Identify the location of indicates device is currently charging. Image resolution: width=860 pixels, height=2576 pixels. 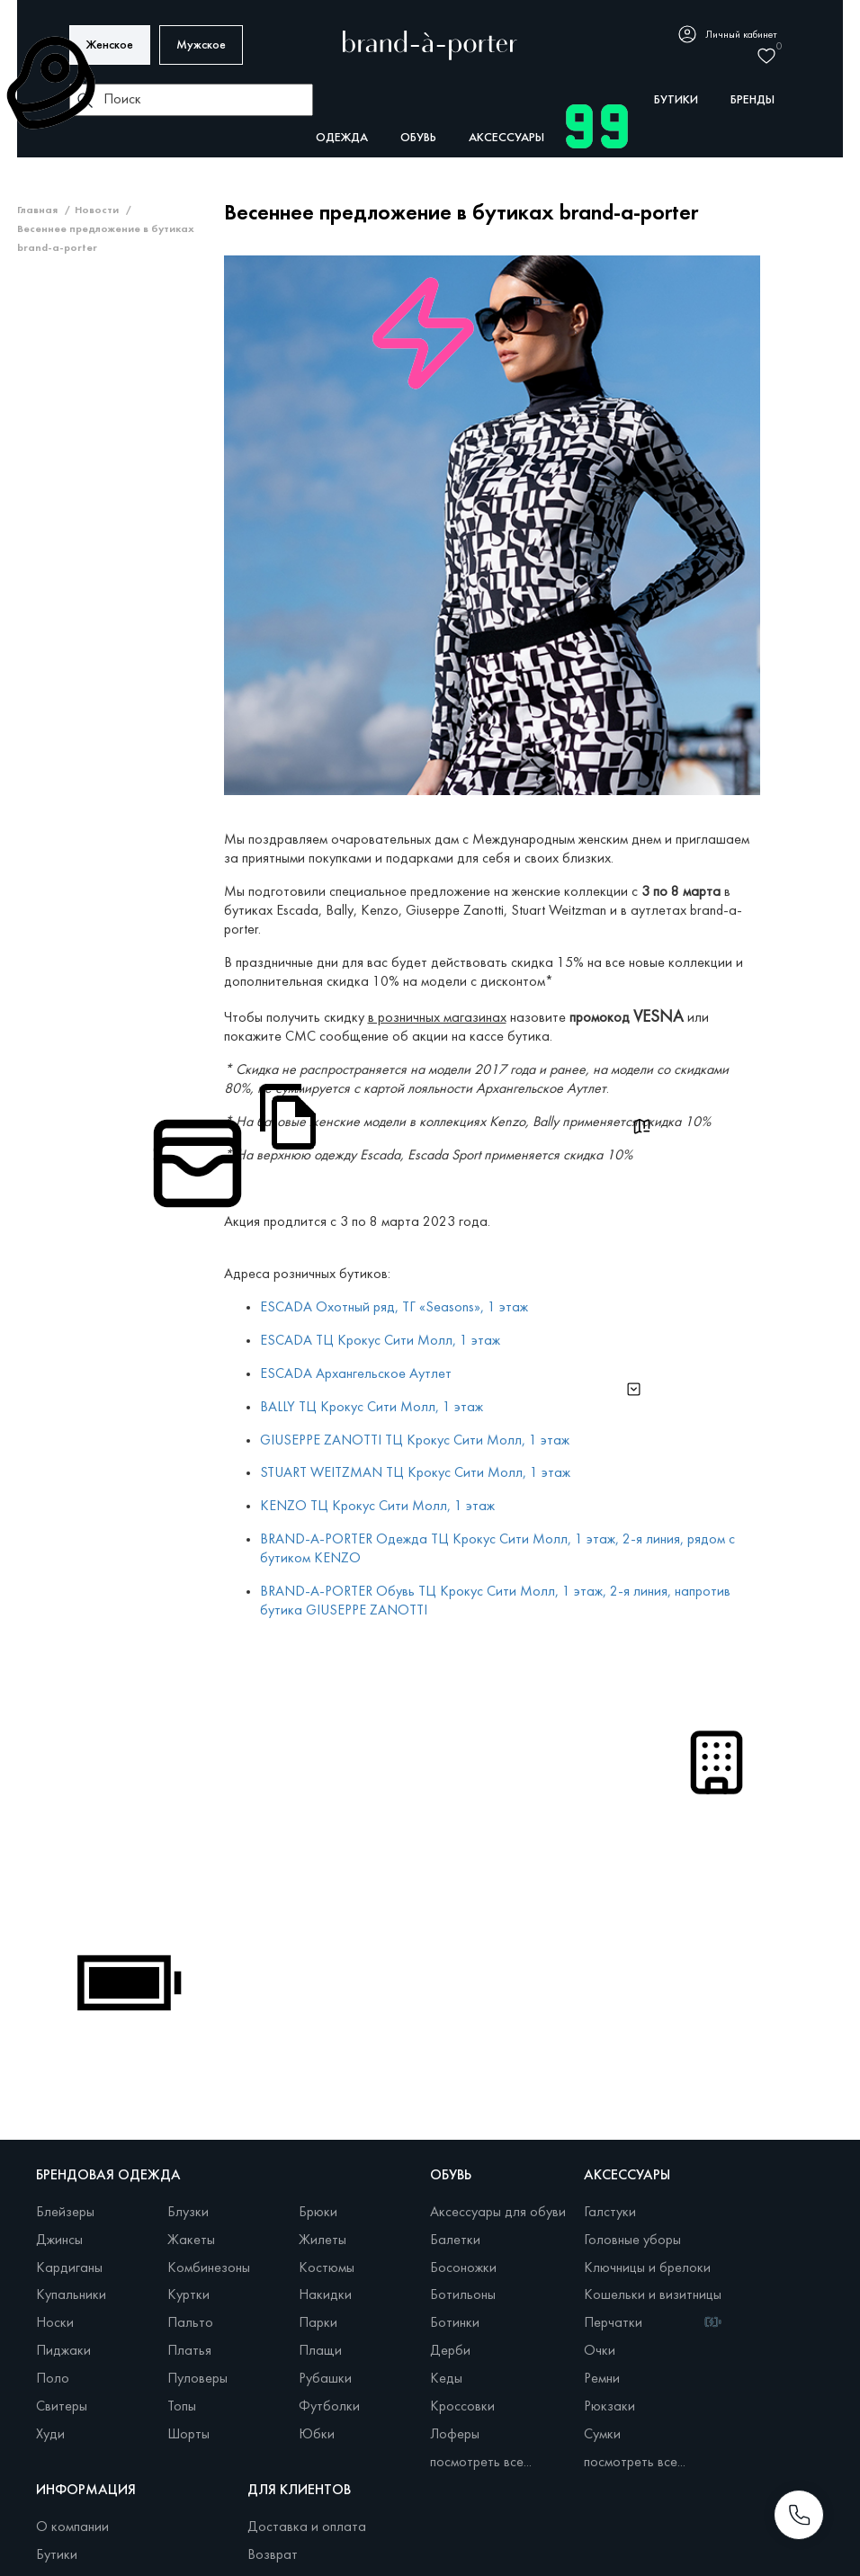
(712, 2321).